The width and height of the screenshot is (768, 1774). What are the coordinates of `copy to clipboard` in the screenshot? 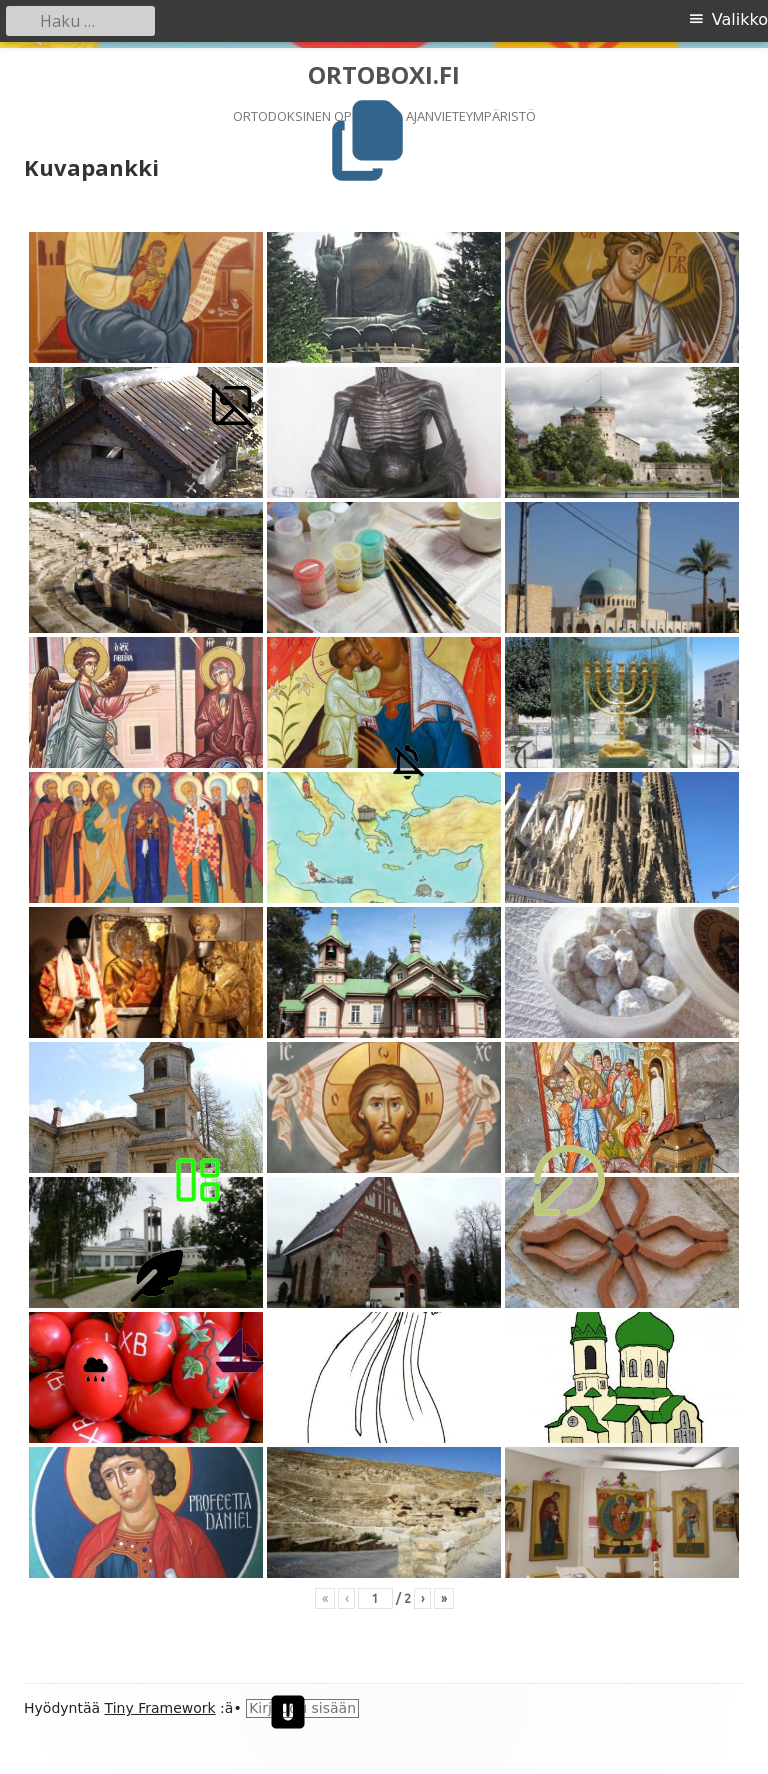 It's located at (367, 140).